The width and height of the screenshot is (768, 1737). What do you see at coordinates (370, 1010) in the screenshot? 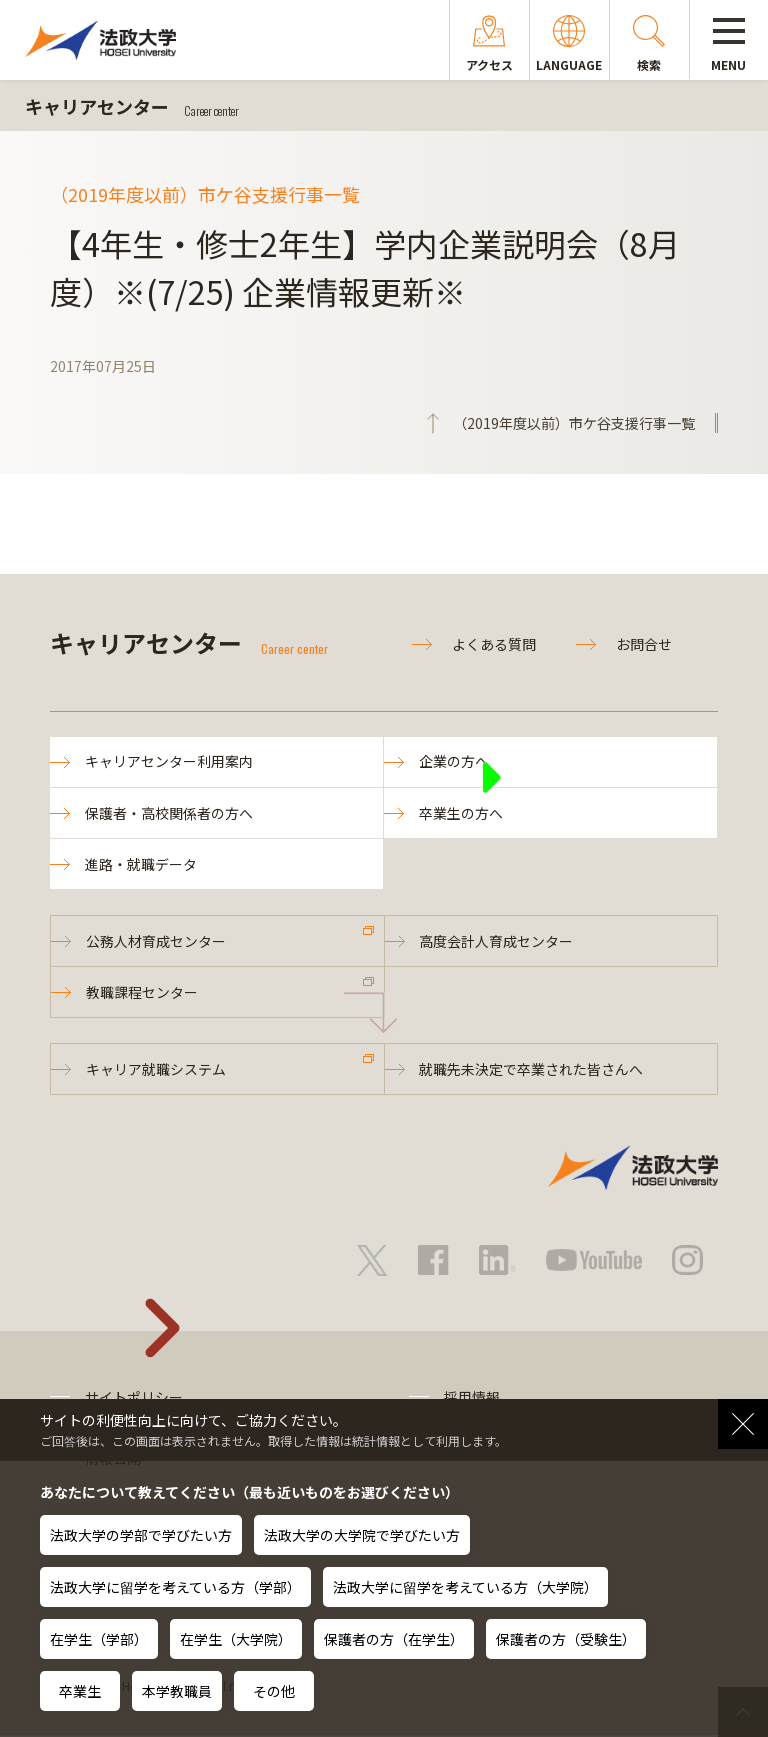
I see `move content right then down` at bounding box center [370, 1010].